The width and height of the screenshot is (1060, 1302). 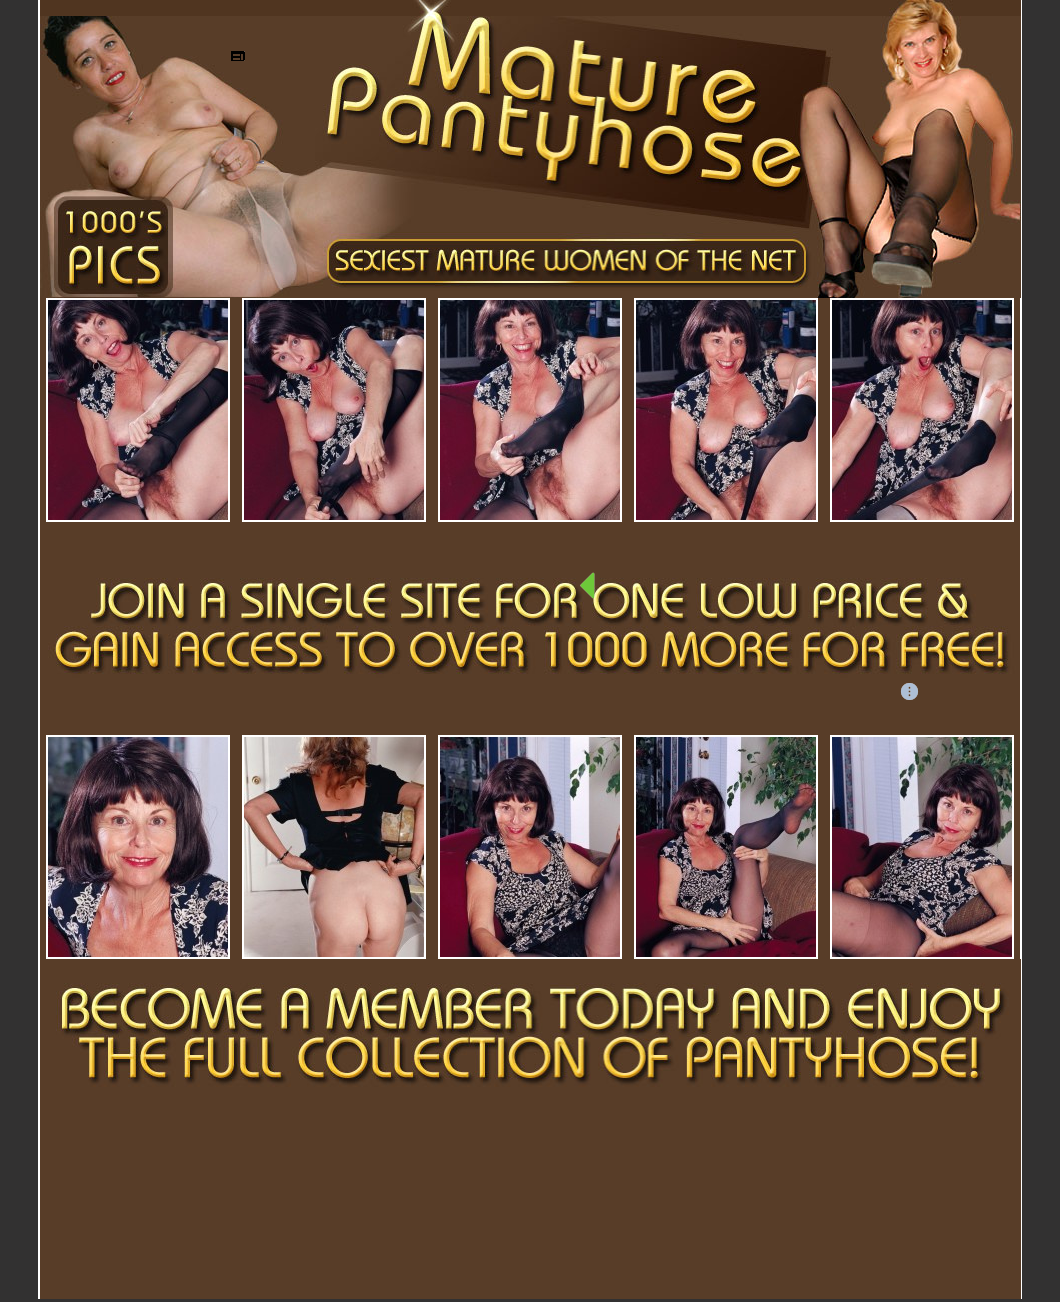 What do you see at coordinates (909, 691) in the screenshot?
I see `open more options menu` at bounding box center [909, 691].